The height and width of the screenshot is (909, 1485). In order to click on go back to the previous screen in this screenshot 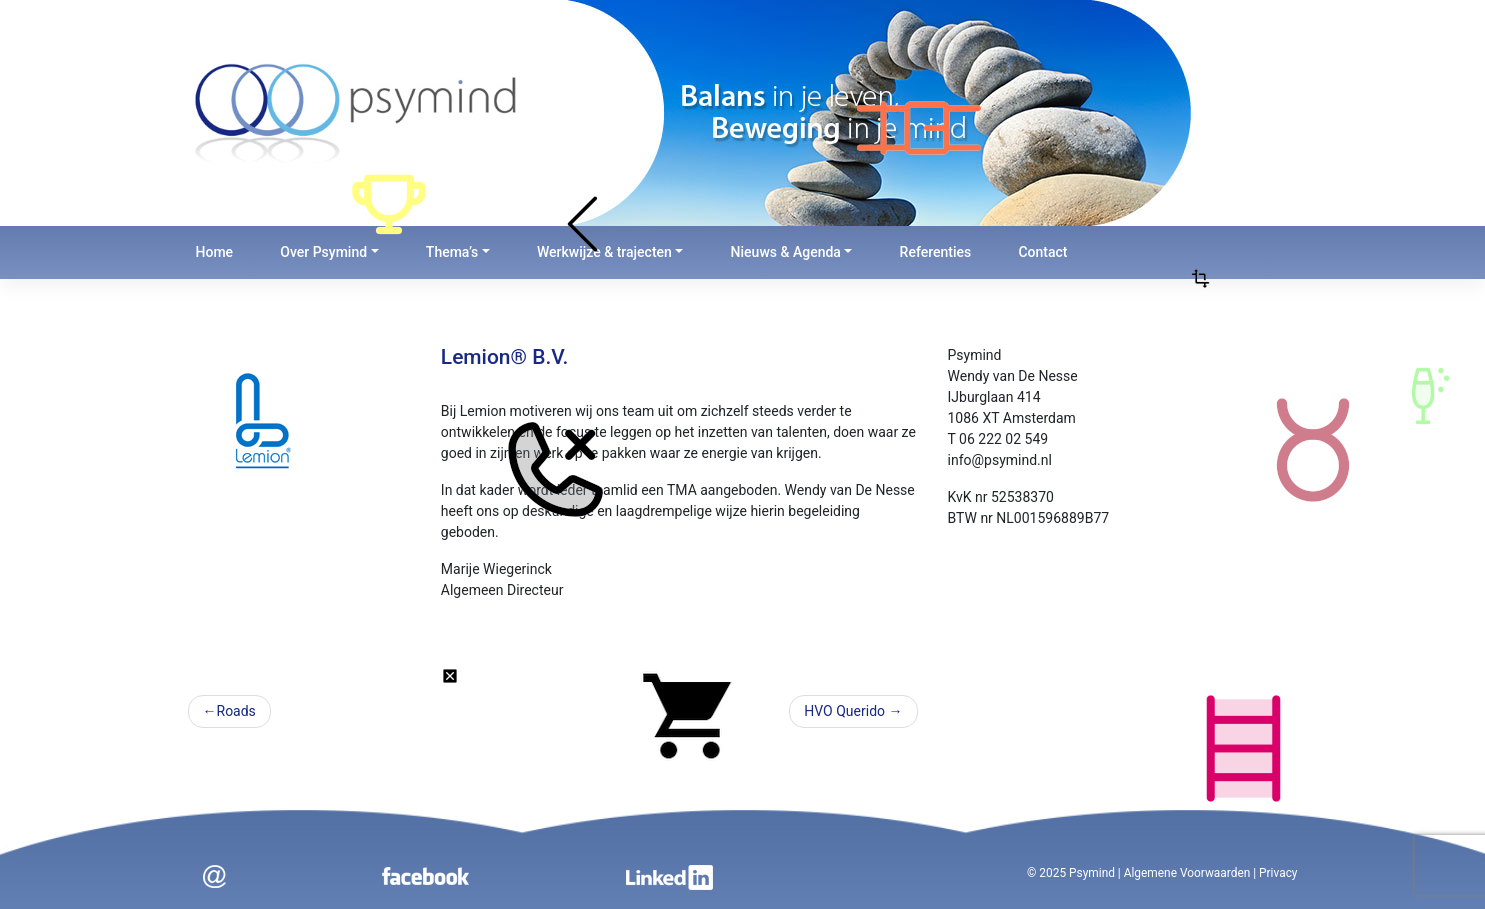, I will do `click(585, 224)`.